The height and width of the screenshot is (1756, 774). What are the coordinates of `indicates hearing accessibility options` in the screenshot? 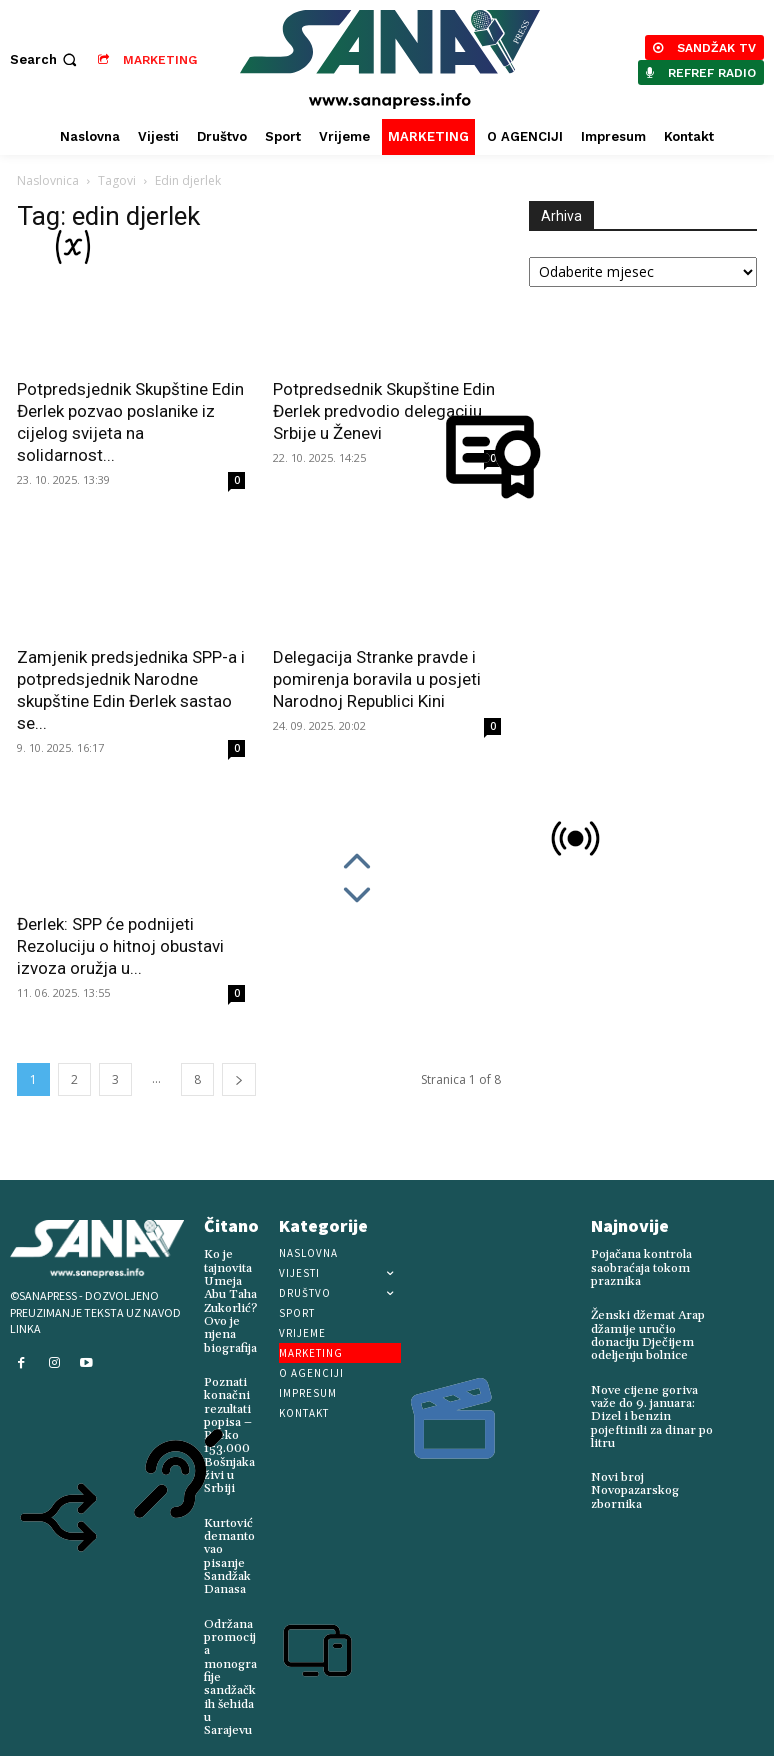 It's located at (178, 1473).